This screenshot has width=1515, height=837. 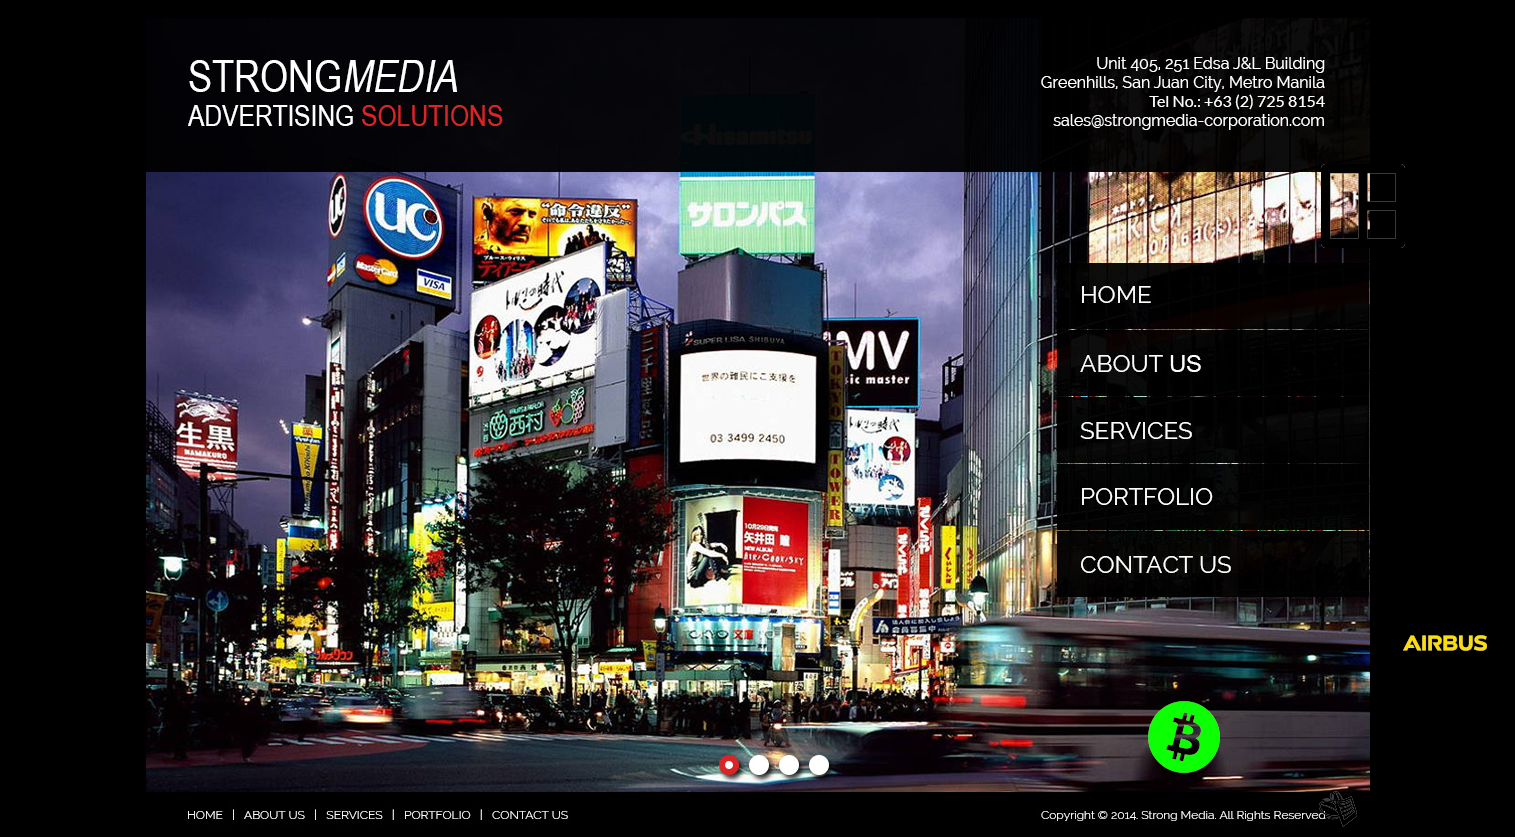 I want to click on switch to grid layout view, so click(x=1363, y=206).